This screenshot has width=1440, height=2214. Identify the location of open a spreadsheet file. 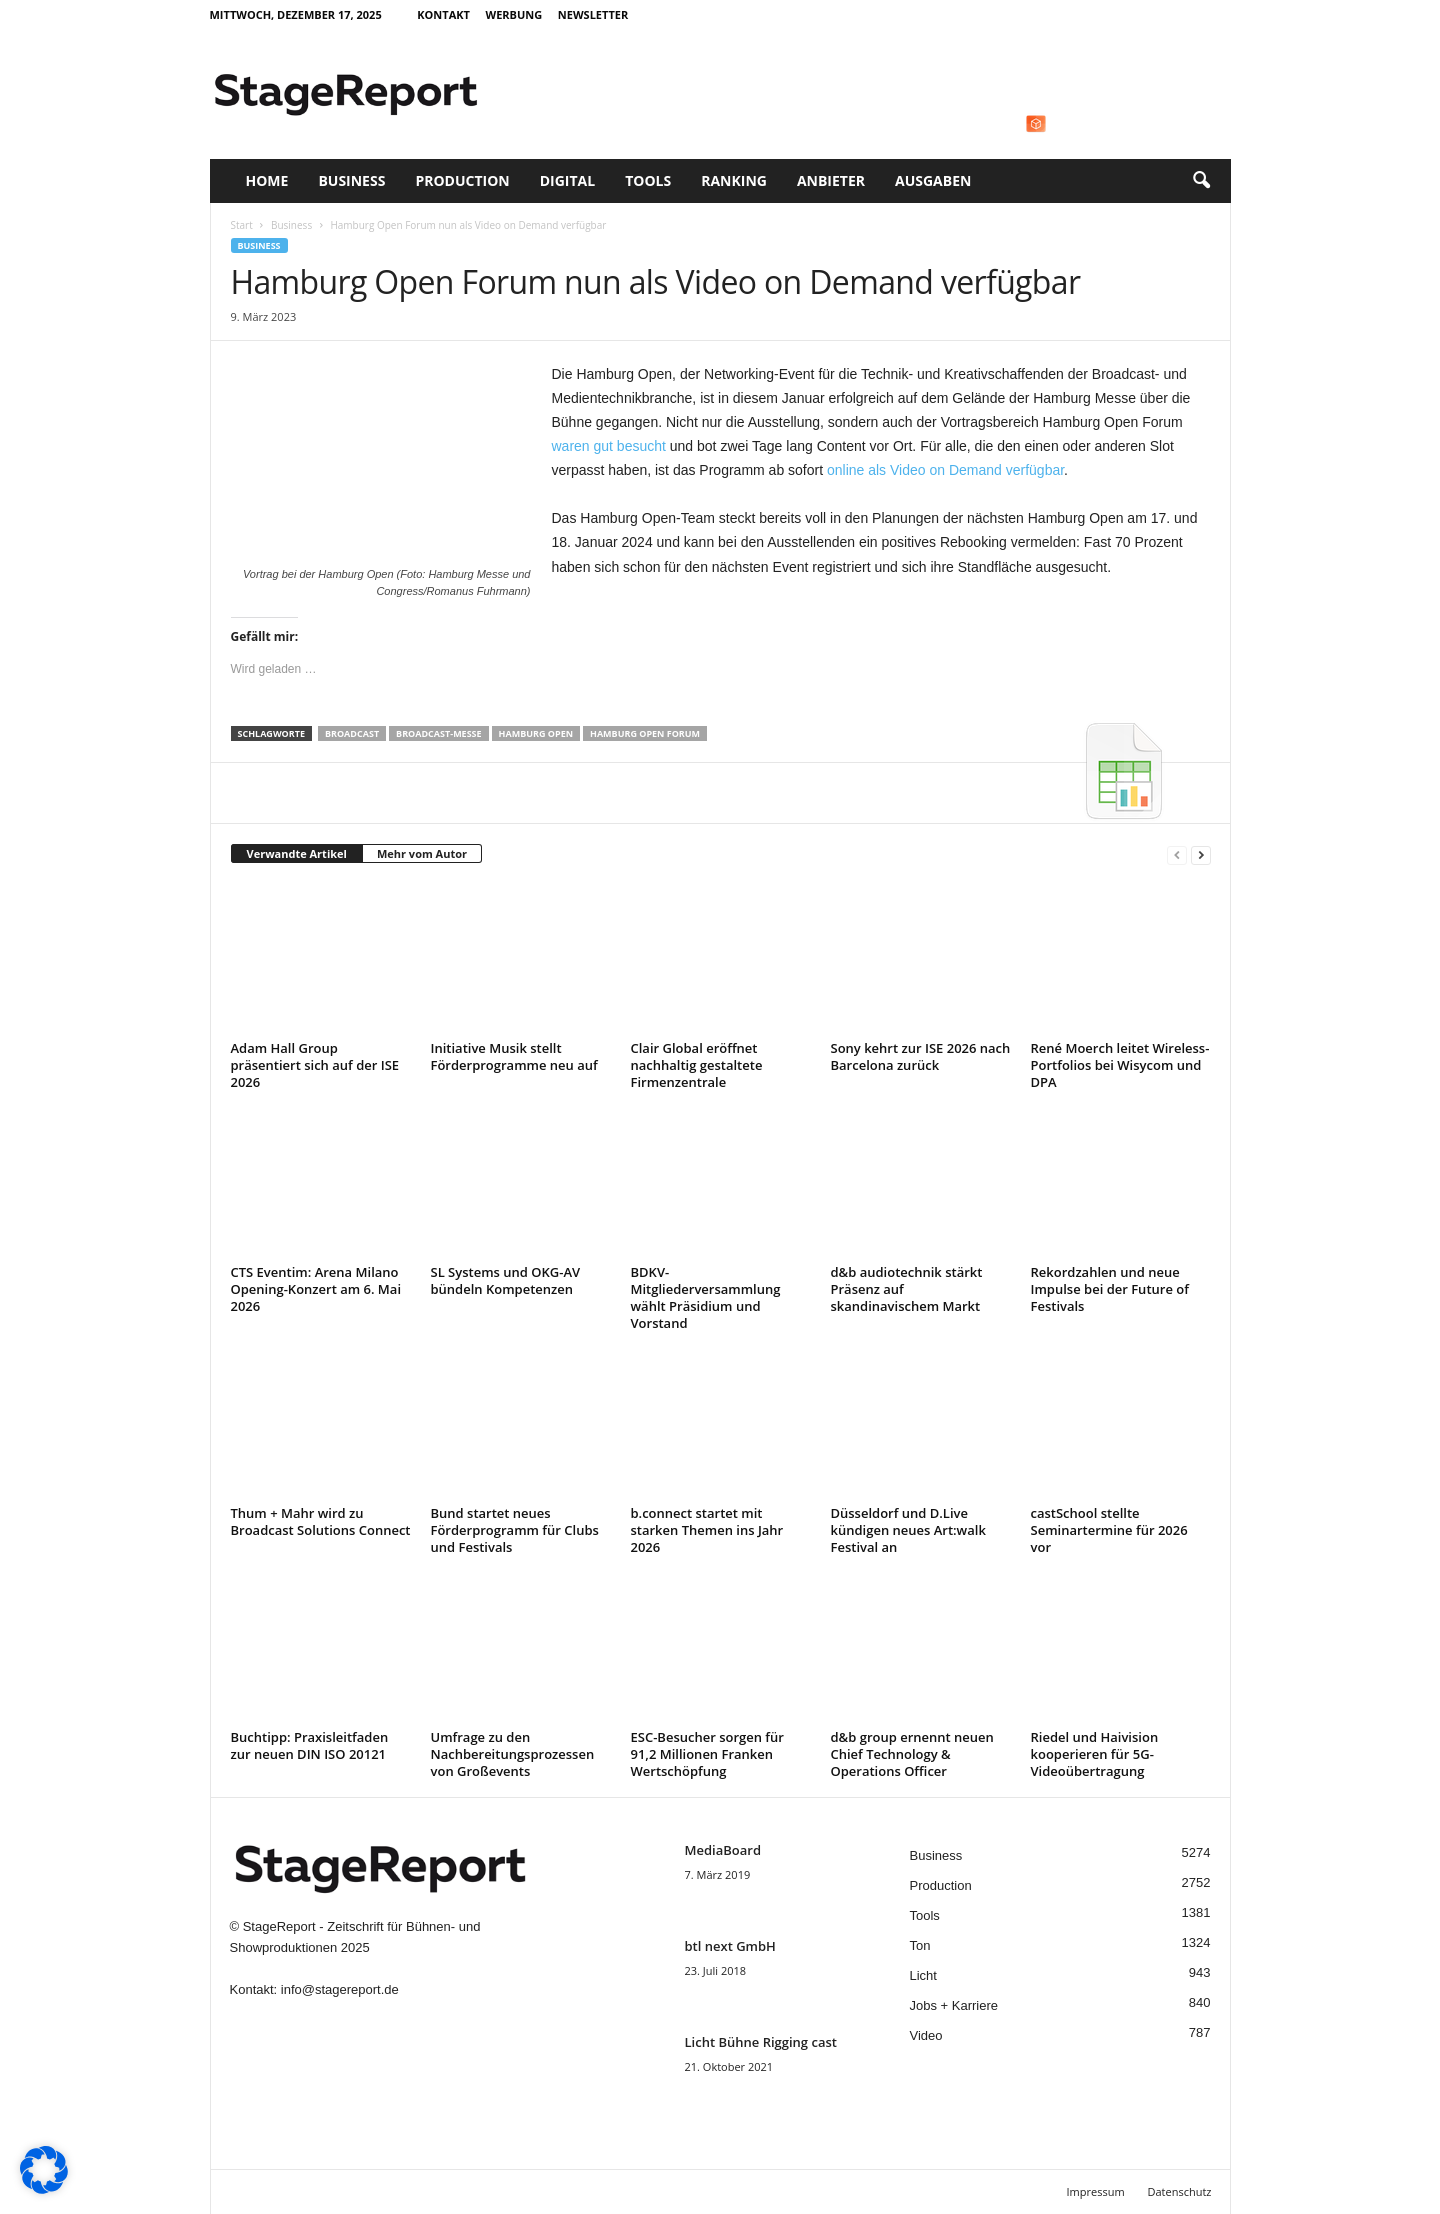
(1124, 771).